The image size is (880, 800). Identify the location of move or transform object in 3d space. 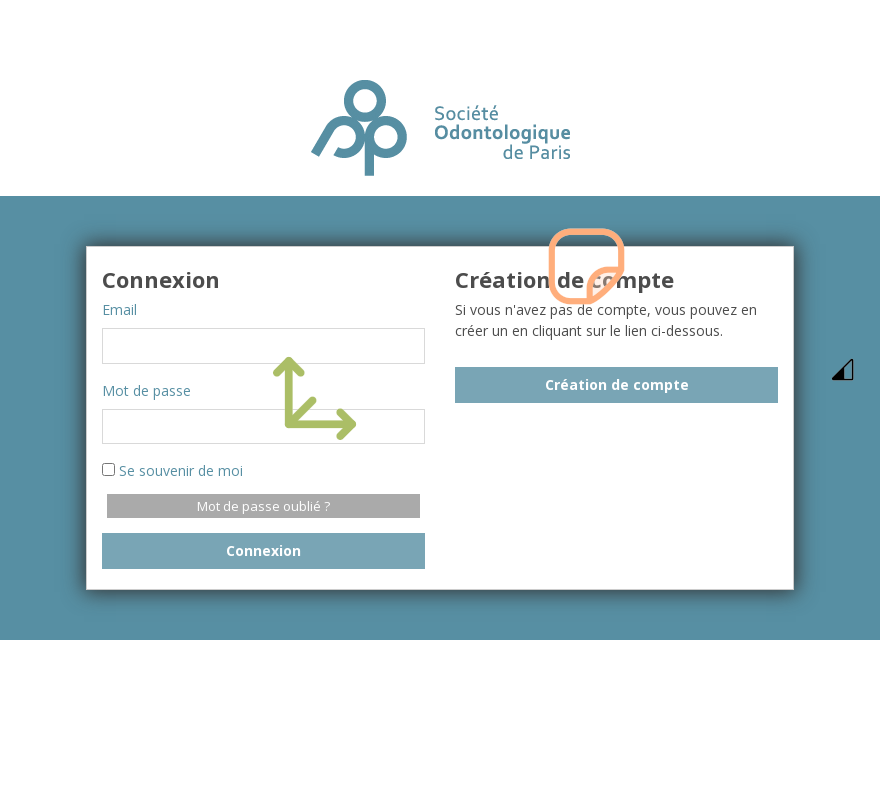
(316, 396).